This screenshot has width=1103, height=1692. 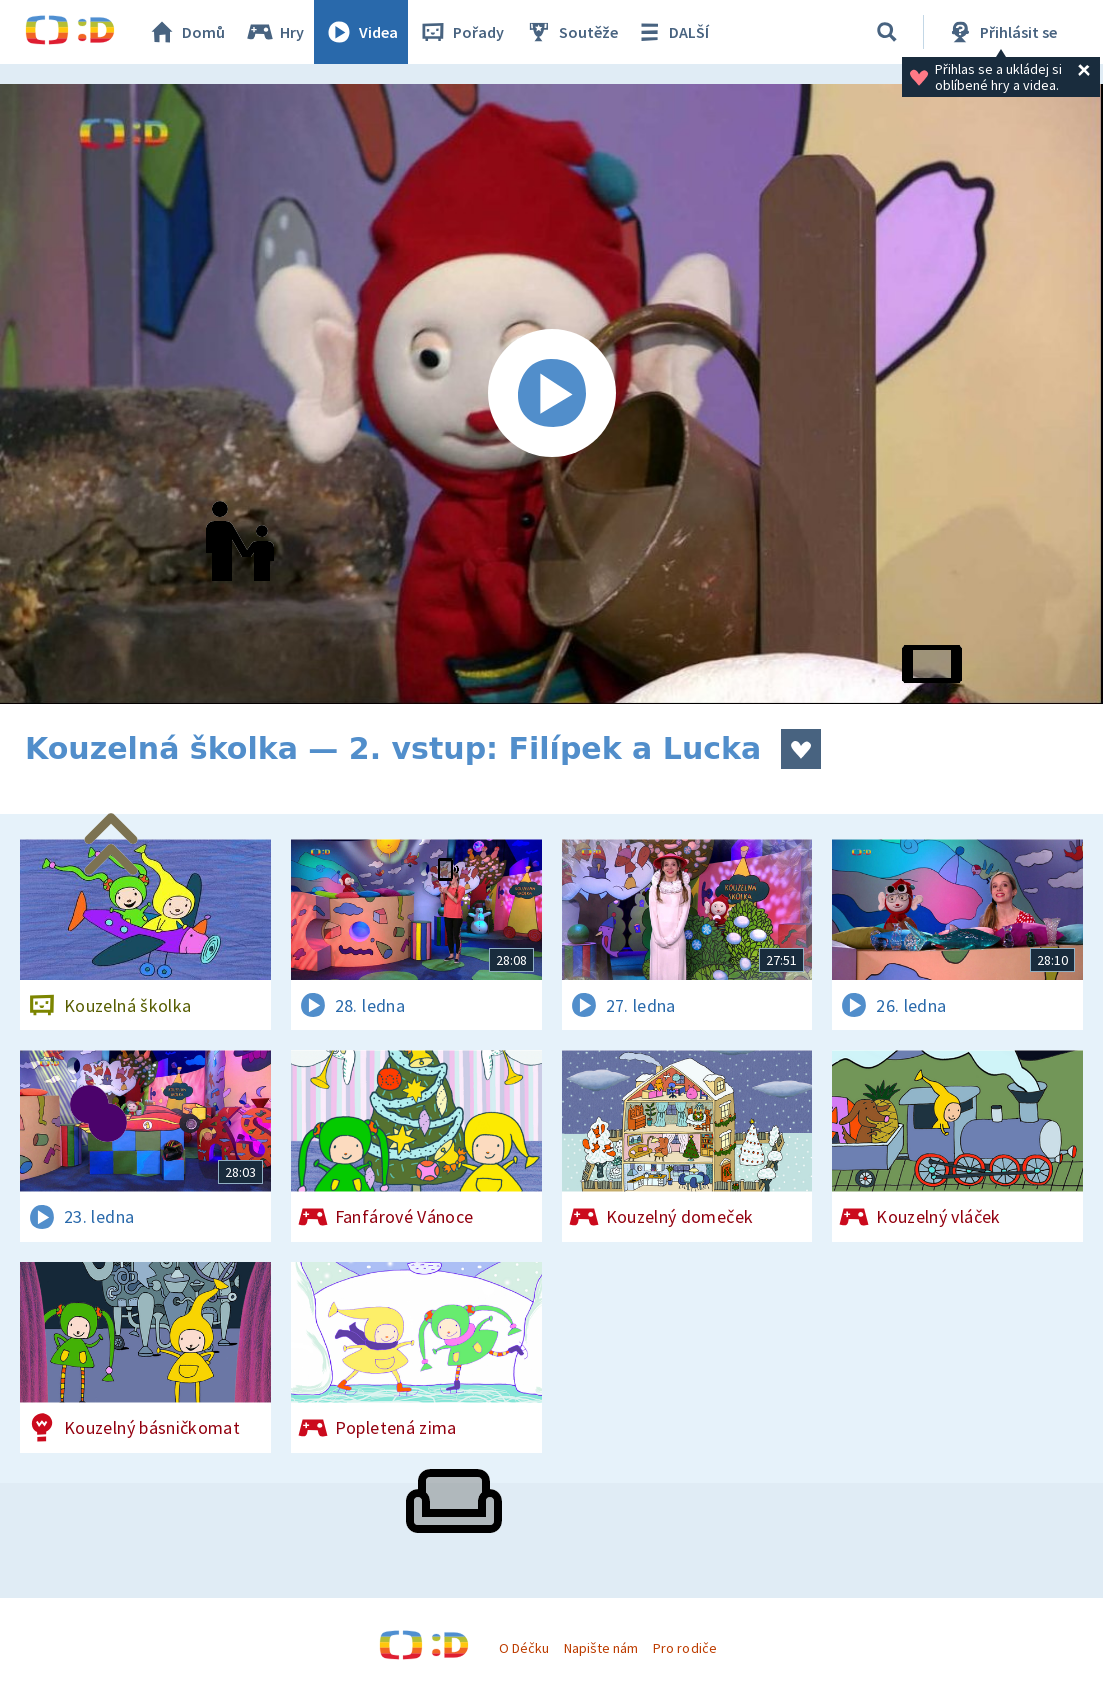 I want to click on scroll to top of page, so click(x=111, y=844).